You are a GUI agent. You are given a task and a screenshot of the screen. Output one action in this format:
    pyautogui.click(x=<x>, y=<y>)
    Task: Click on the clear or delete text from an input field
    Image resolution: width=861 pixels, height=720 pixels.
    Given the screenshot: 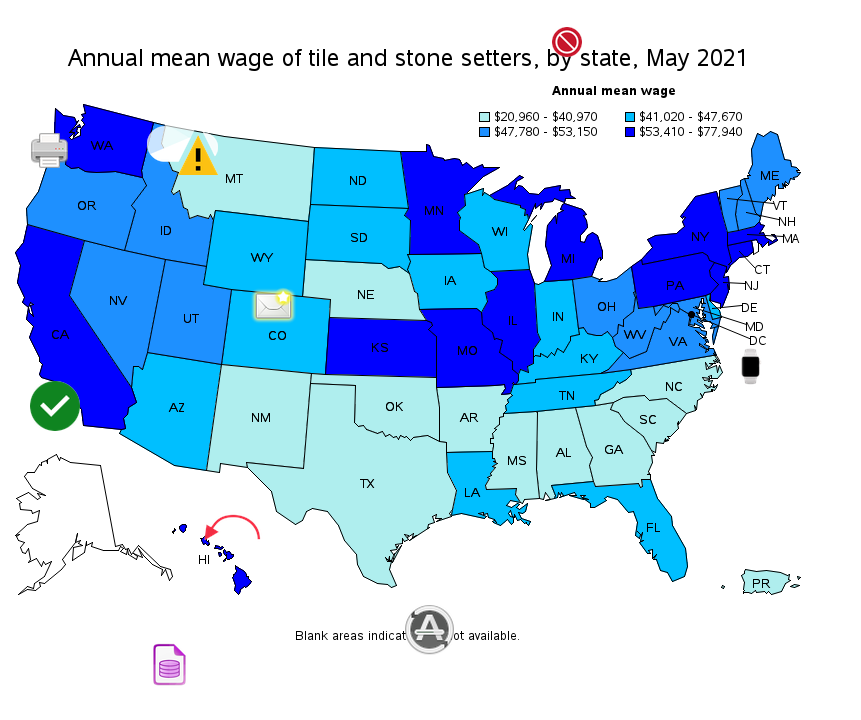 What is the action you would take?
    pyautogui.click(x=567, y=42)
    